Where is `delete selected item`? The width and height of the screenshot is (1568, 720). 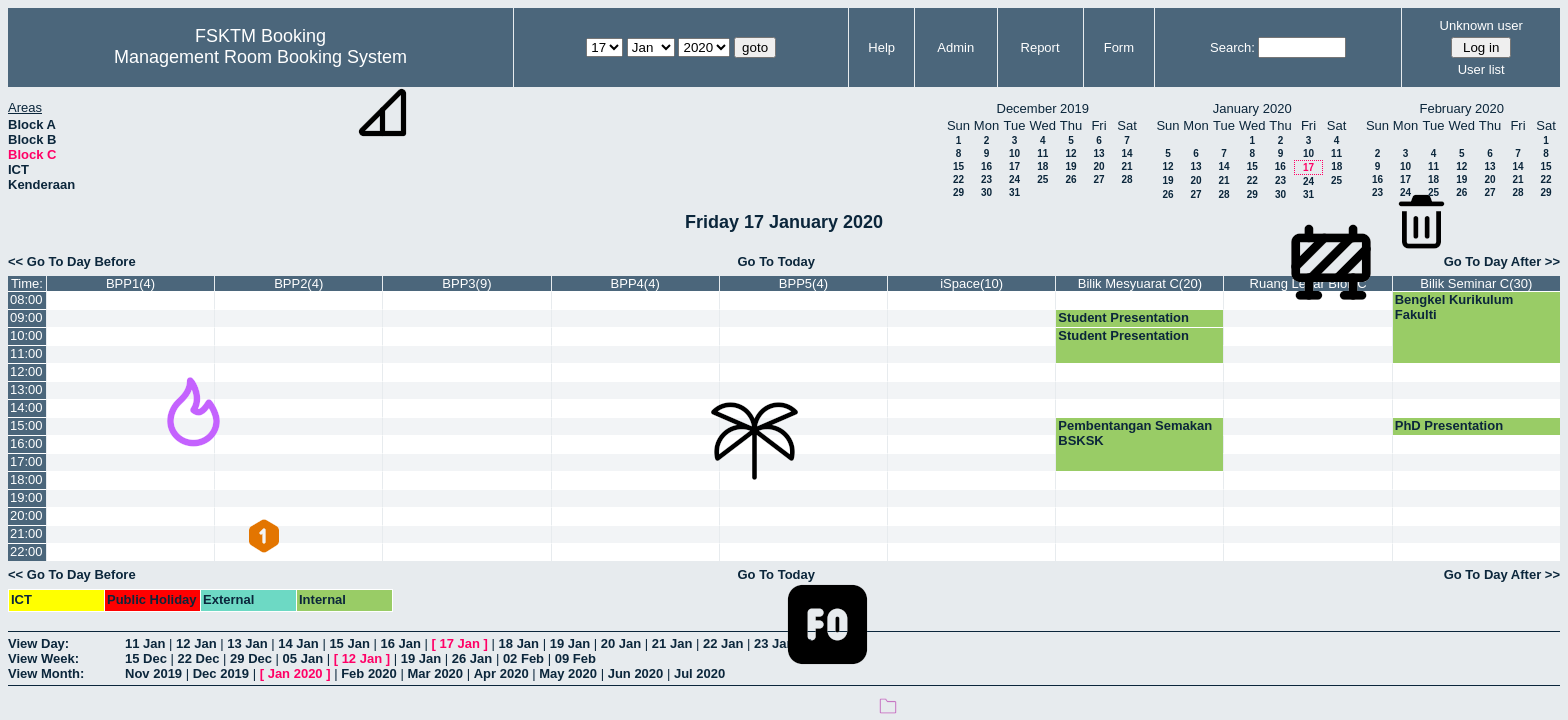 delete selected item is located at coordinates (1421, 222).